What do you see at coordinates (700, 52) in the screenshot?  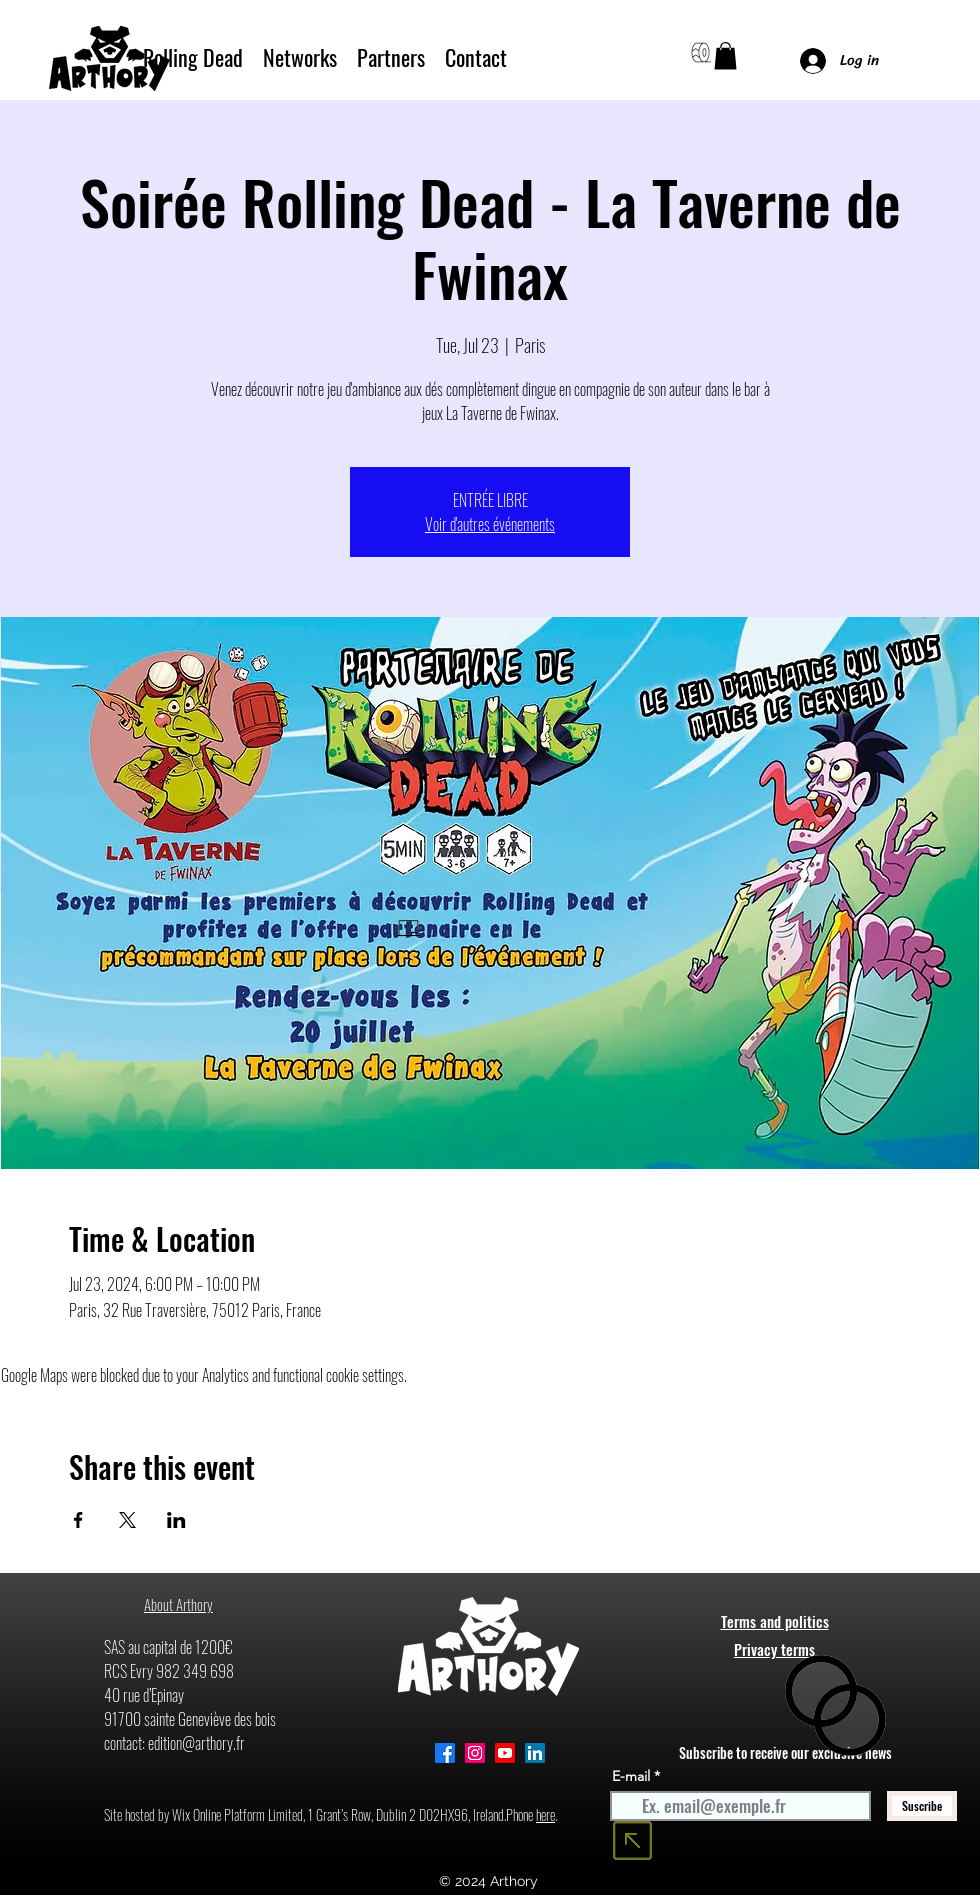 I see `view tire information or status` at bounding box center [700, 52].